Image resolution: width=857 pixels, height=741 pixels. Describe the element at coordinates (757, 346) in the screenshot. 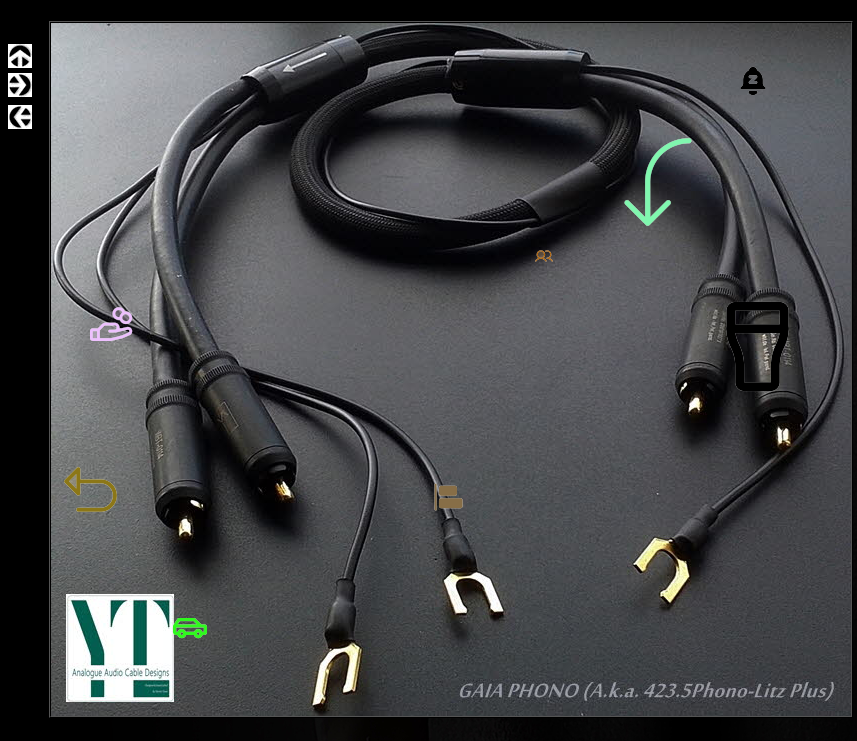

I see `browse nearby bars or pubs` at that location.